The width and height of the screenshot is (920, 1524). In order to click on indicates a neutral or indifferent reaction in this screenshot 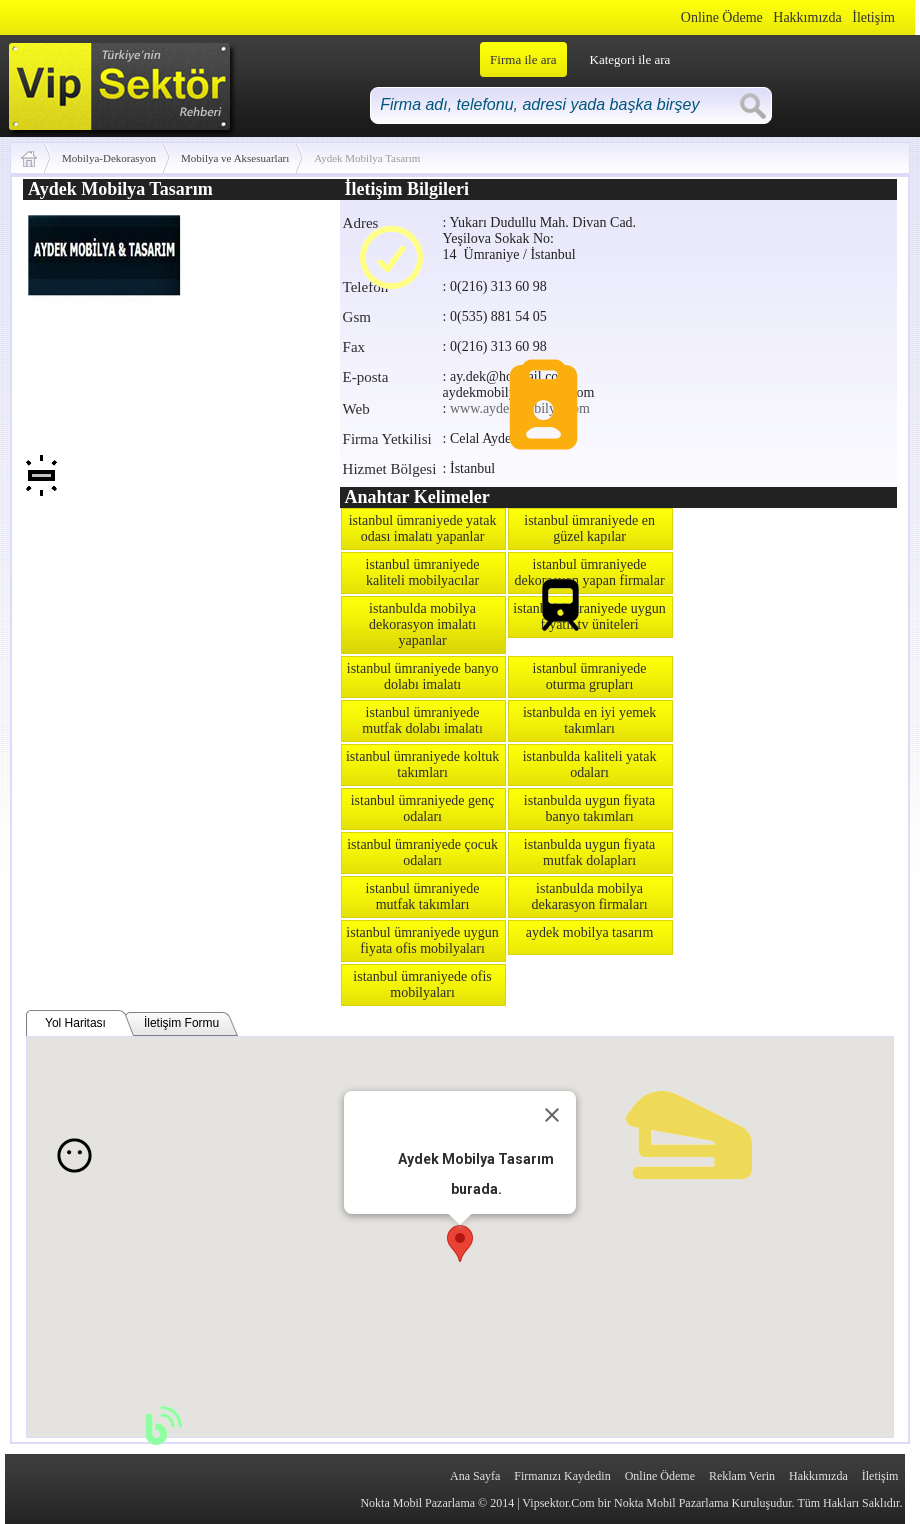, I will do `click(74, 1155)`.